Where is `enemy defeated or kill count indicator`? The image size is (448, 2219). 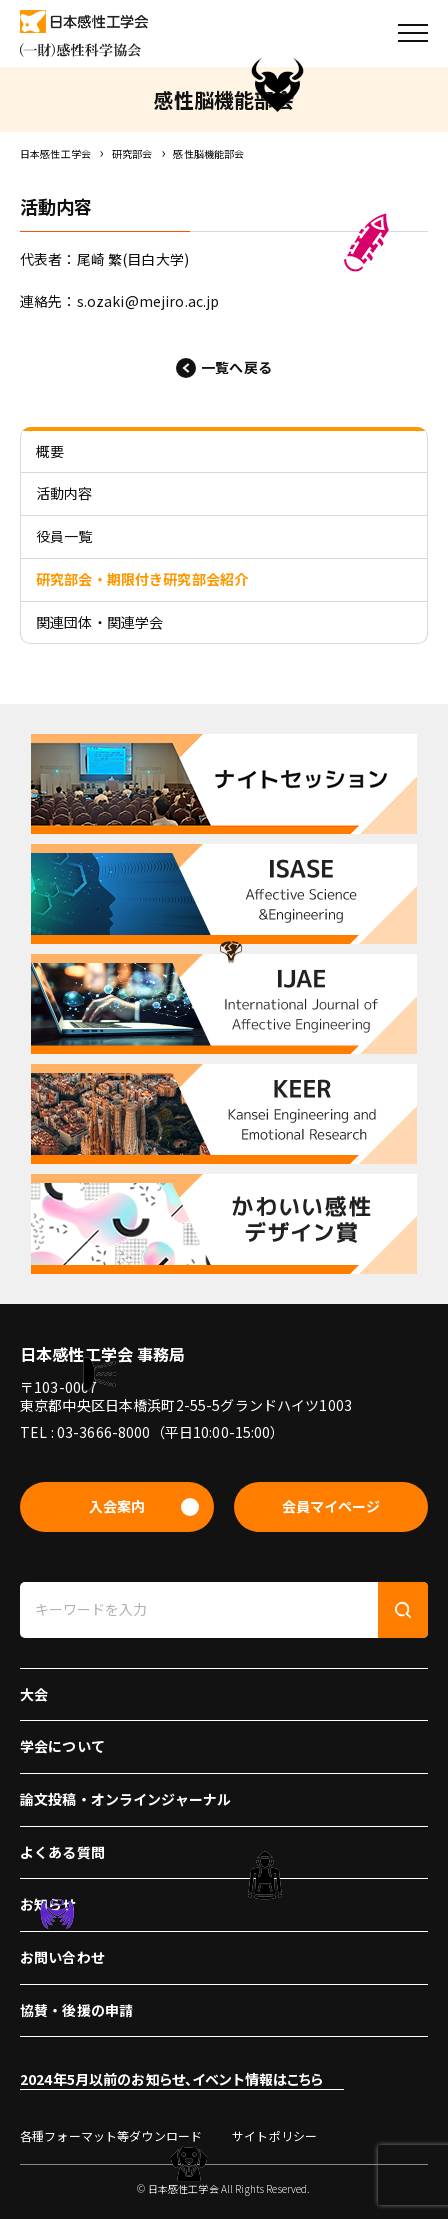
enemy defeated or kill count indicator is located at coordinates (231, 952).